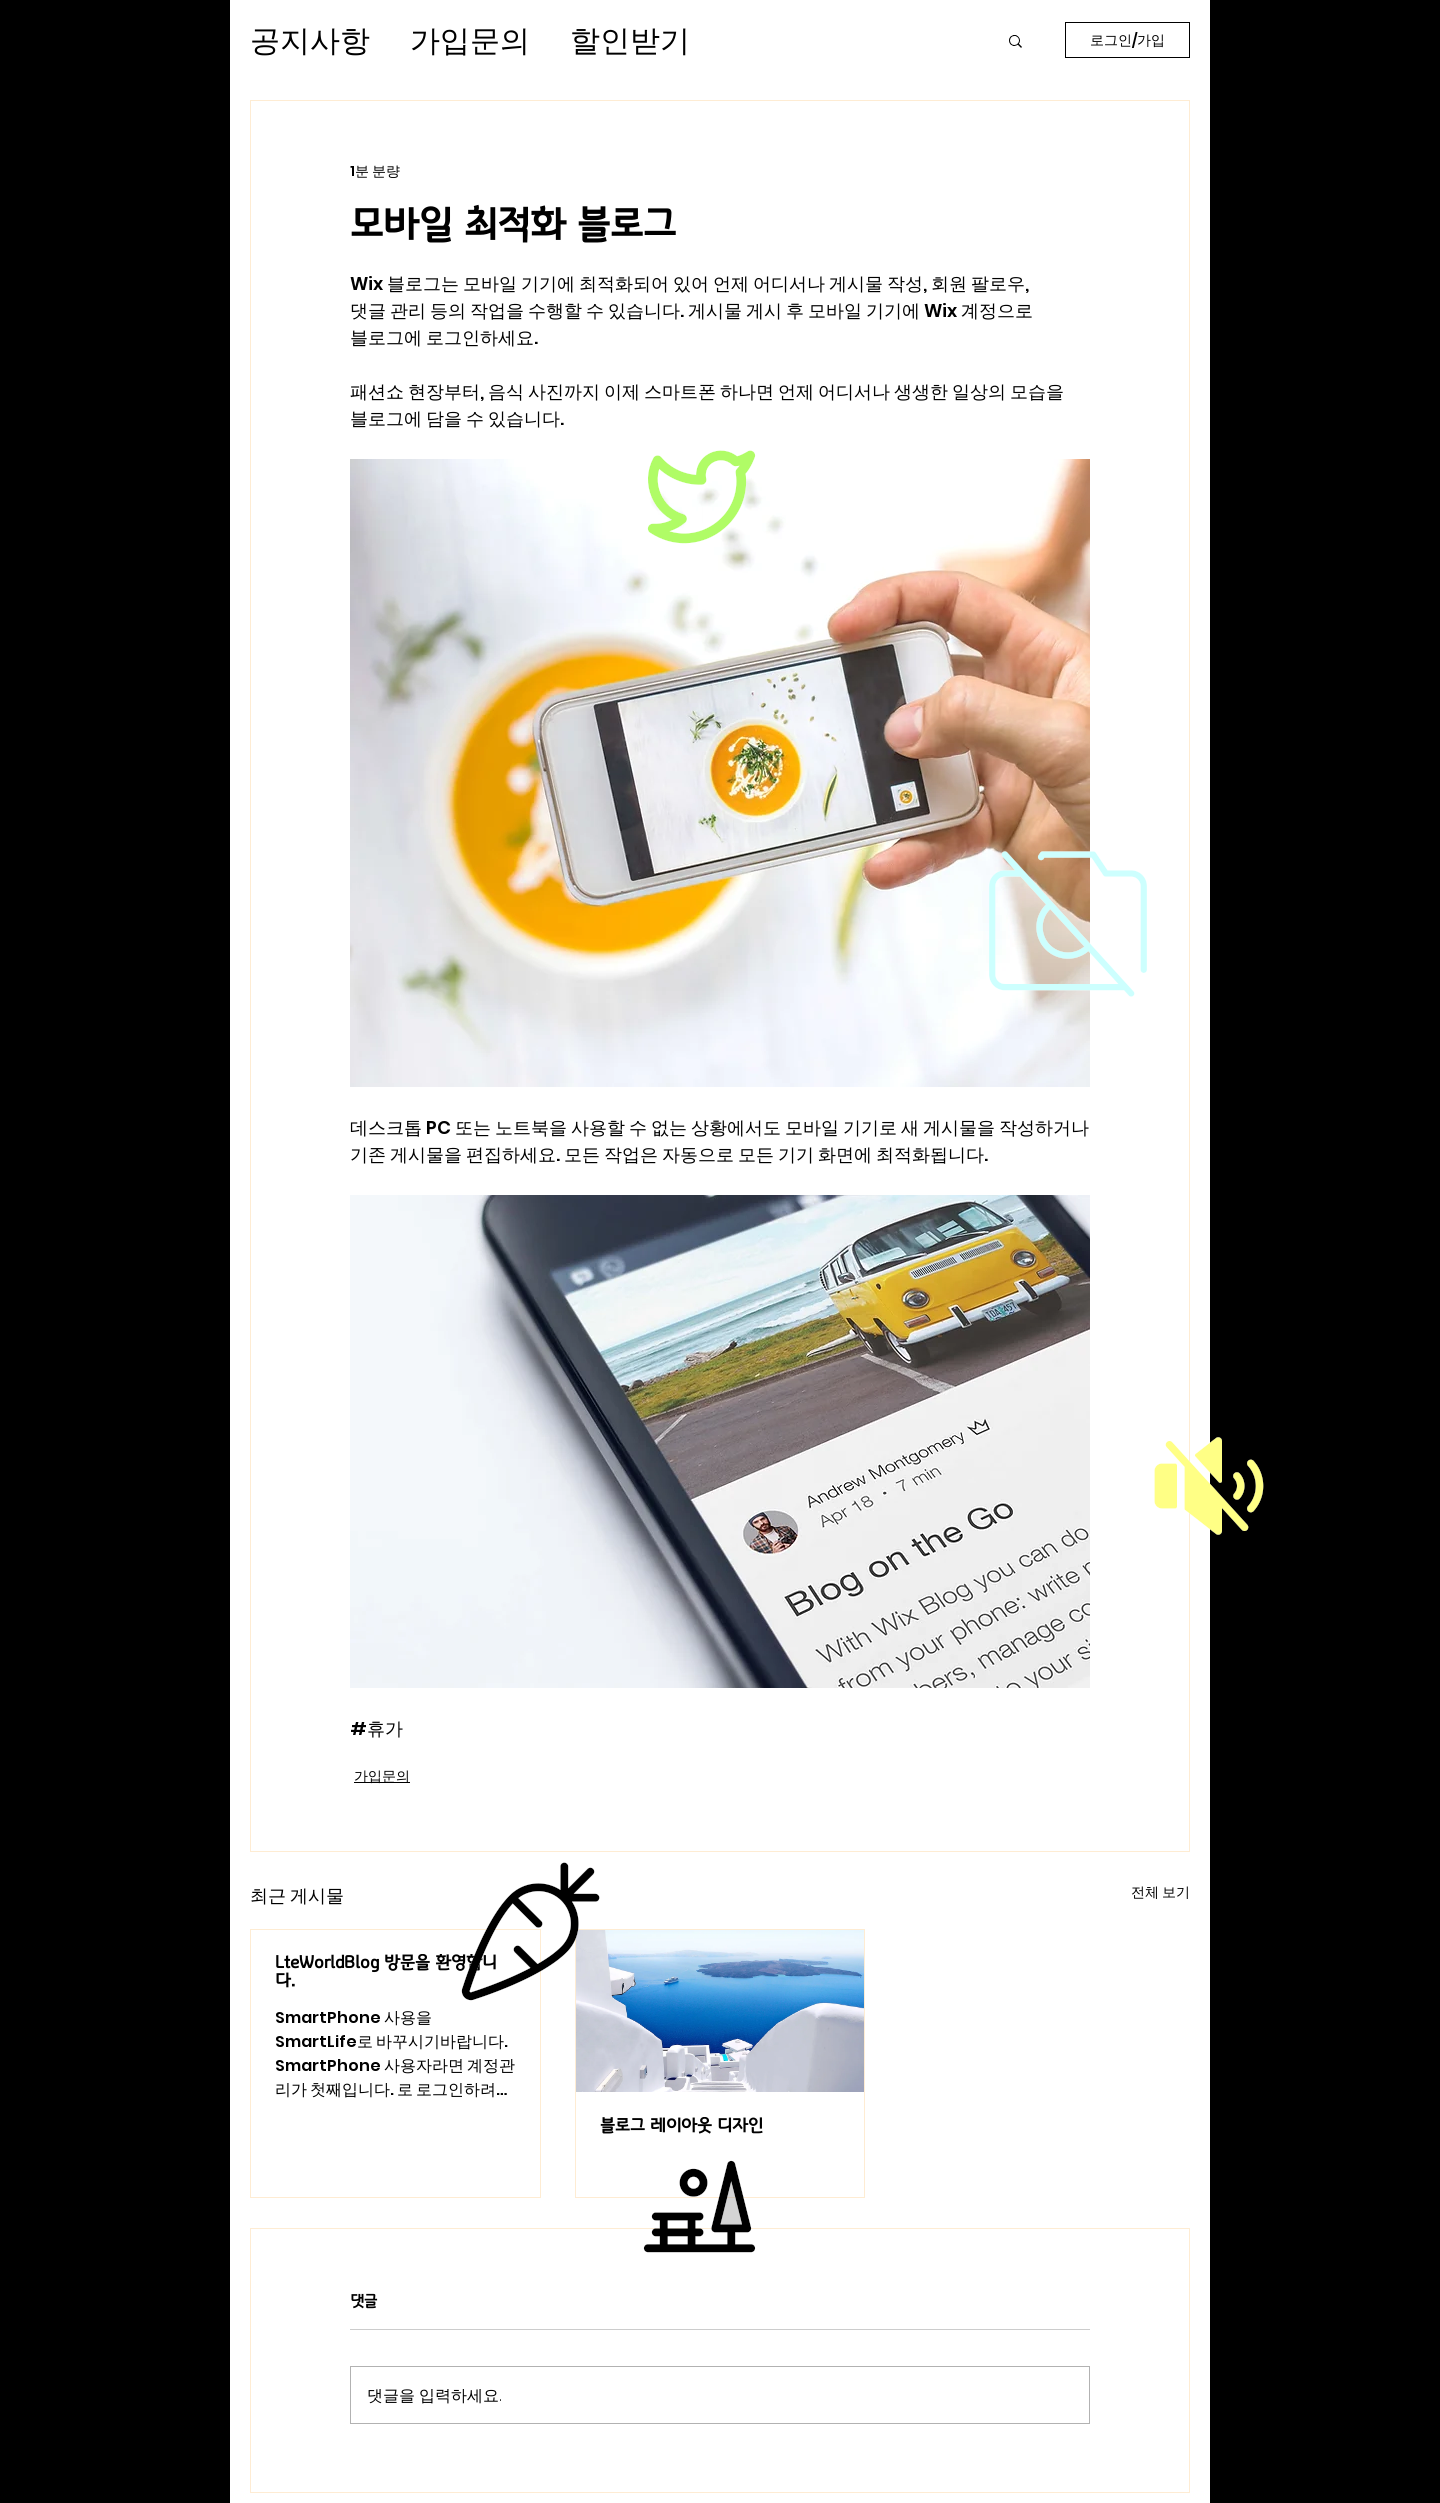 The width and height of the screenshot is (1440, 2503). Describe the element at coordinates (1068, 924) in the screenshot. I see `camera is disabled or unavailable` at that location.